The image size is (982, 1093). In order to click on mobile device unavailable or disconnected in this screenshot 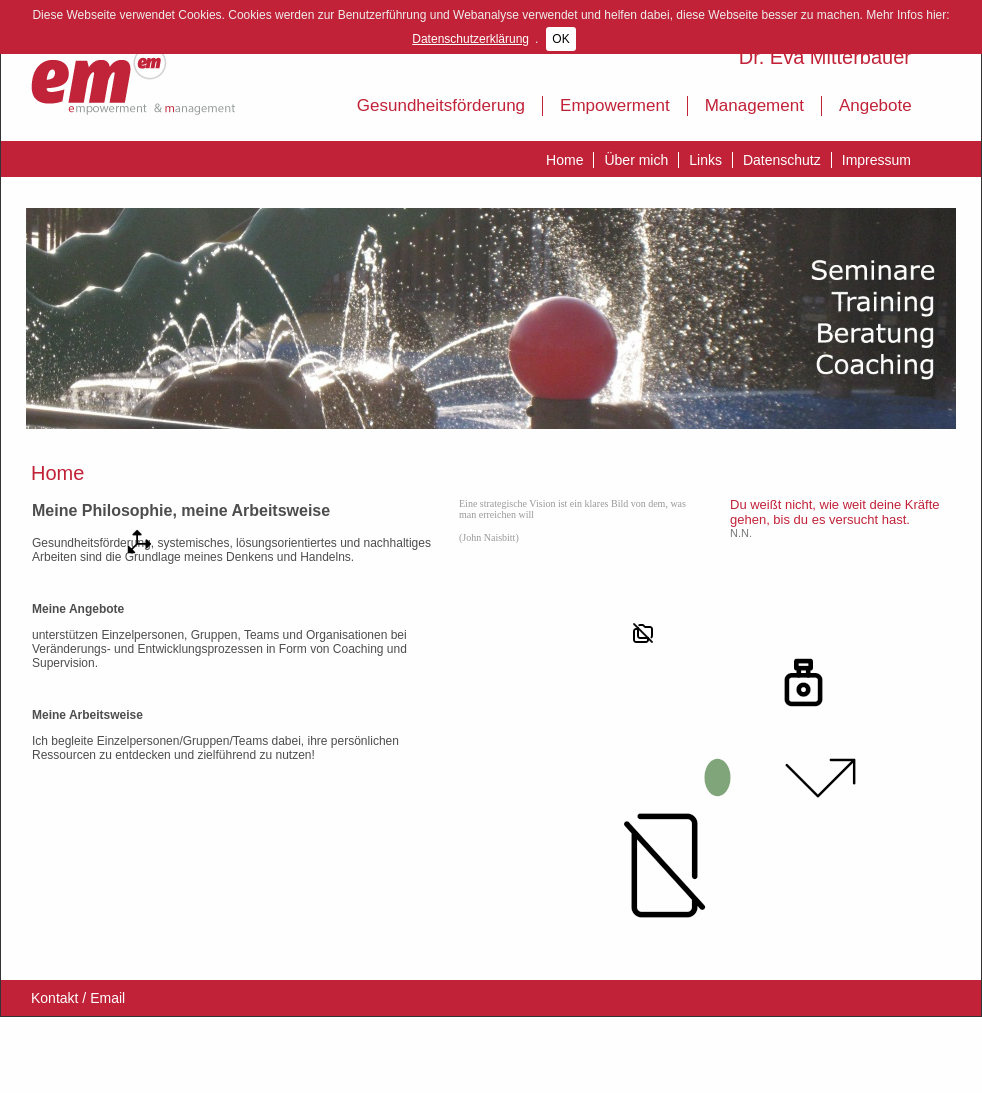, I will do `click(664, 865)`.